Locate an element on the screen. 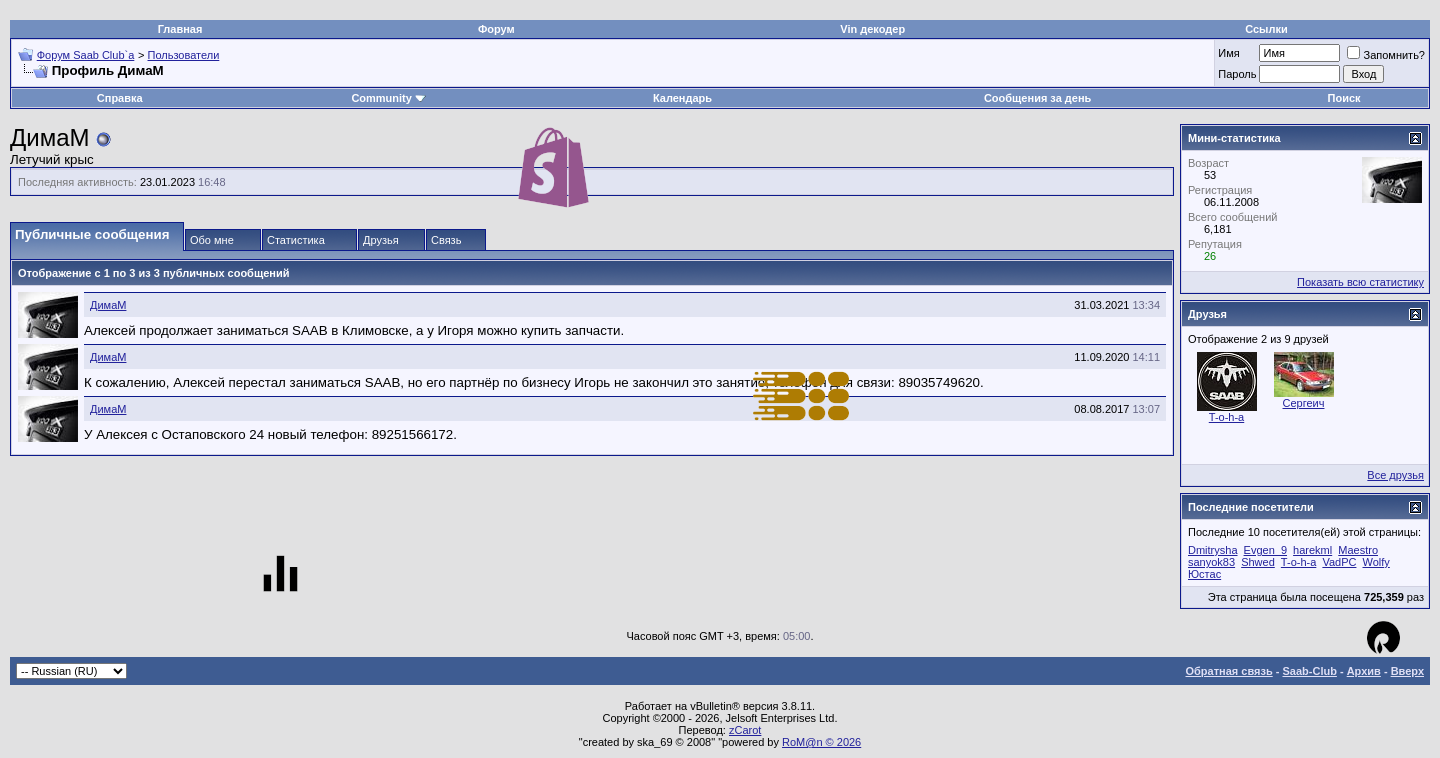 The height and width of the screenshot is (758, 1440). reliance industries limited company logo is located at coordinates (1383, 637).